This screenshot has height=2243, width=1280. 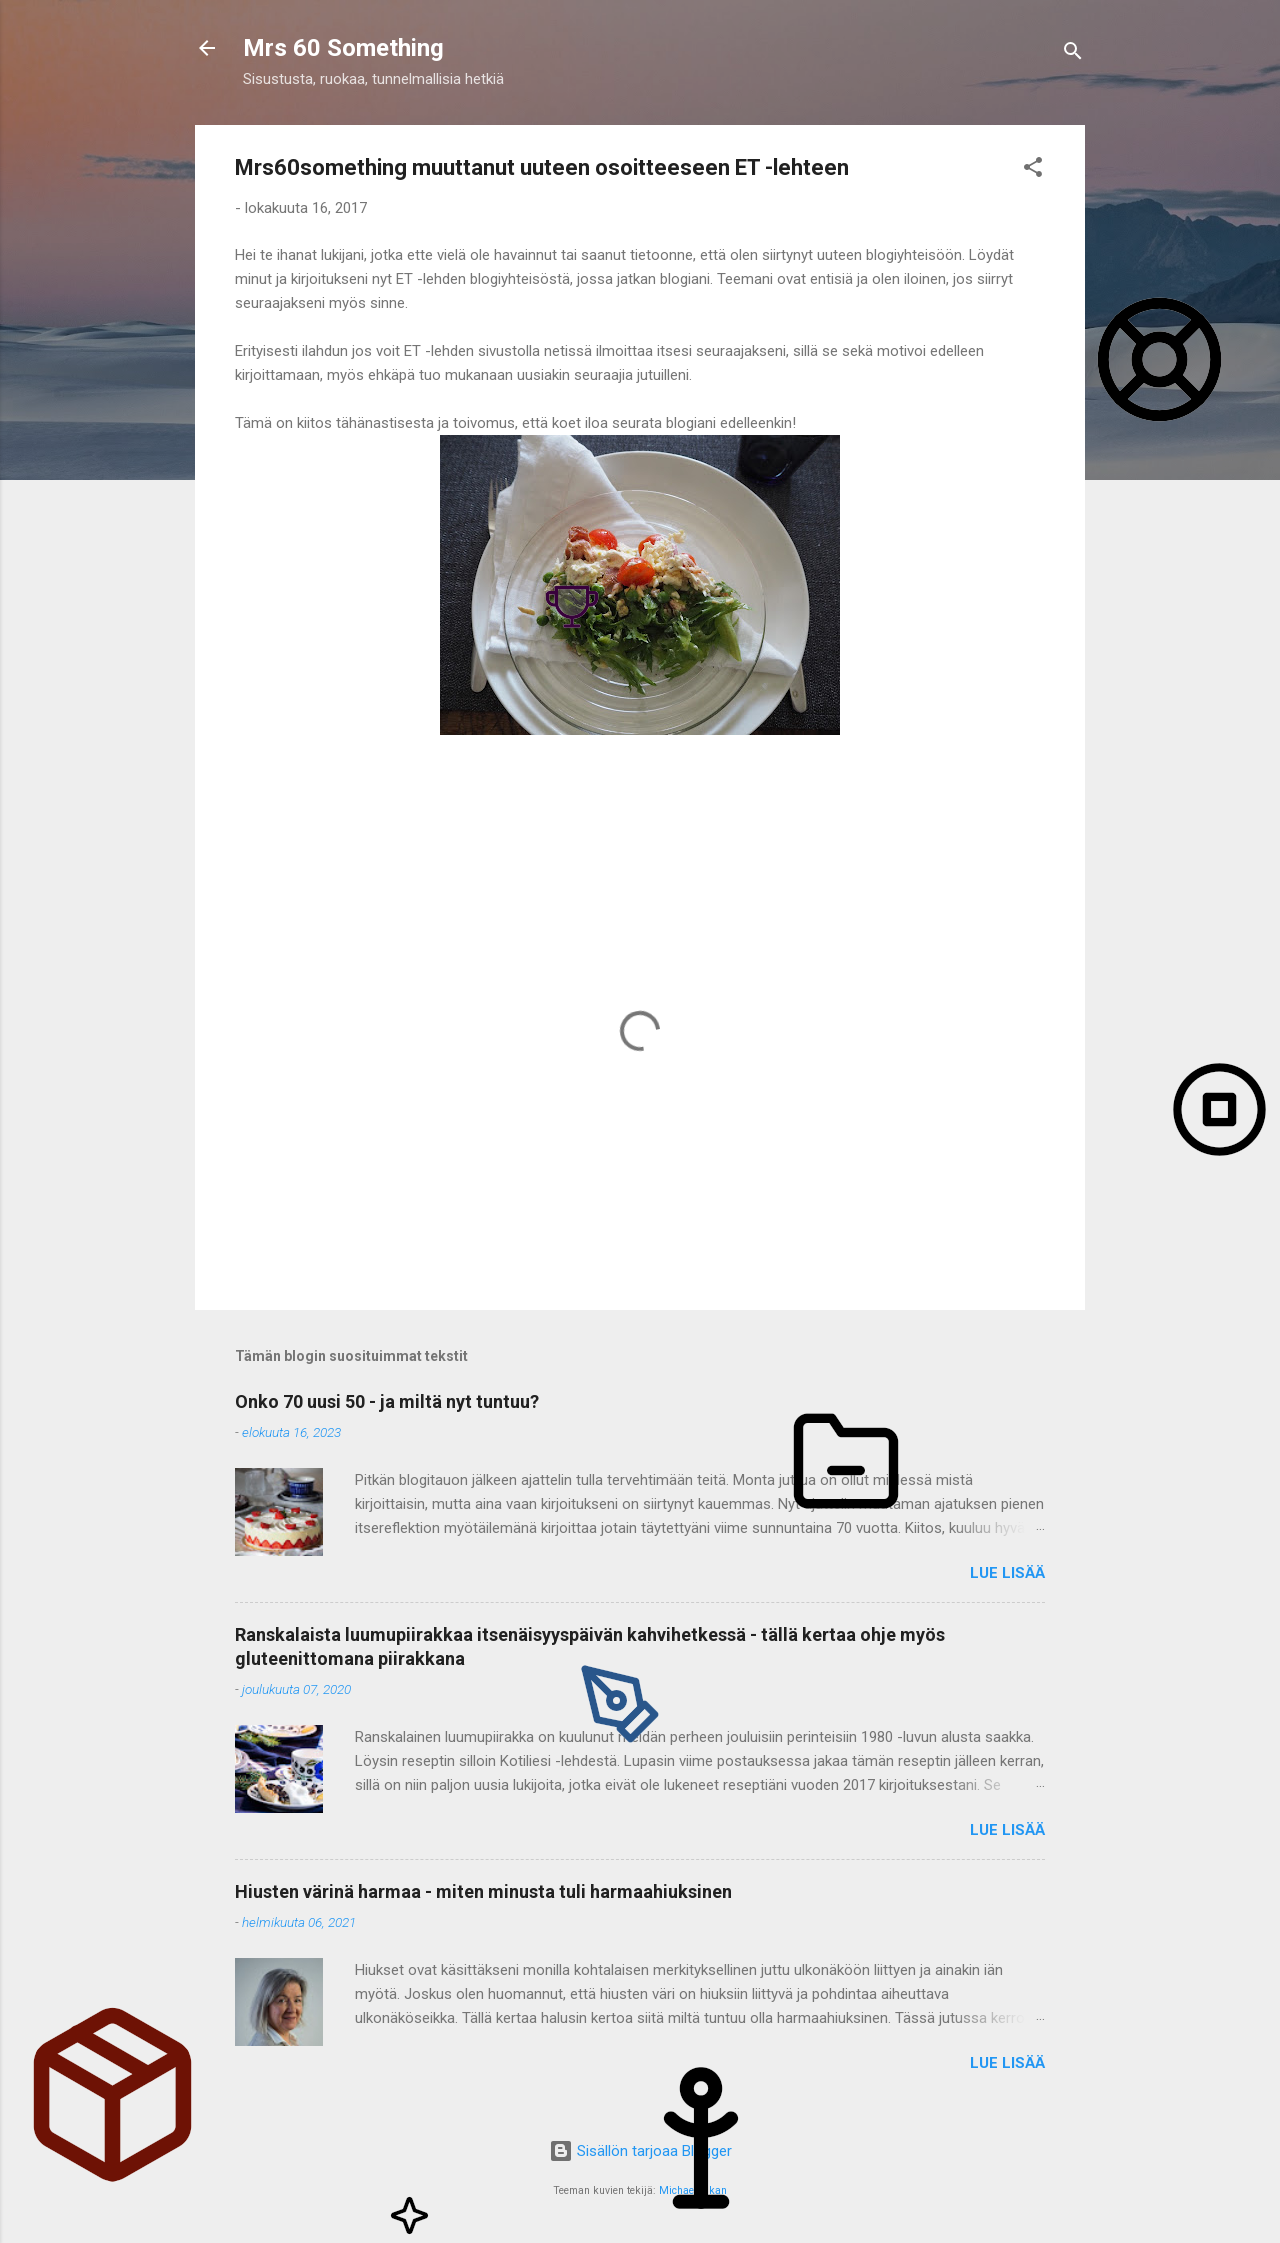 What do you see at coordinates (112, 2094) in the screenshot?
I see `view package or shipment details` at bounding box center [112, 2094].